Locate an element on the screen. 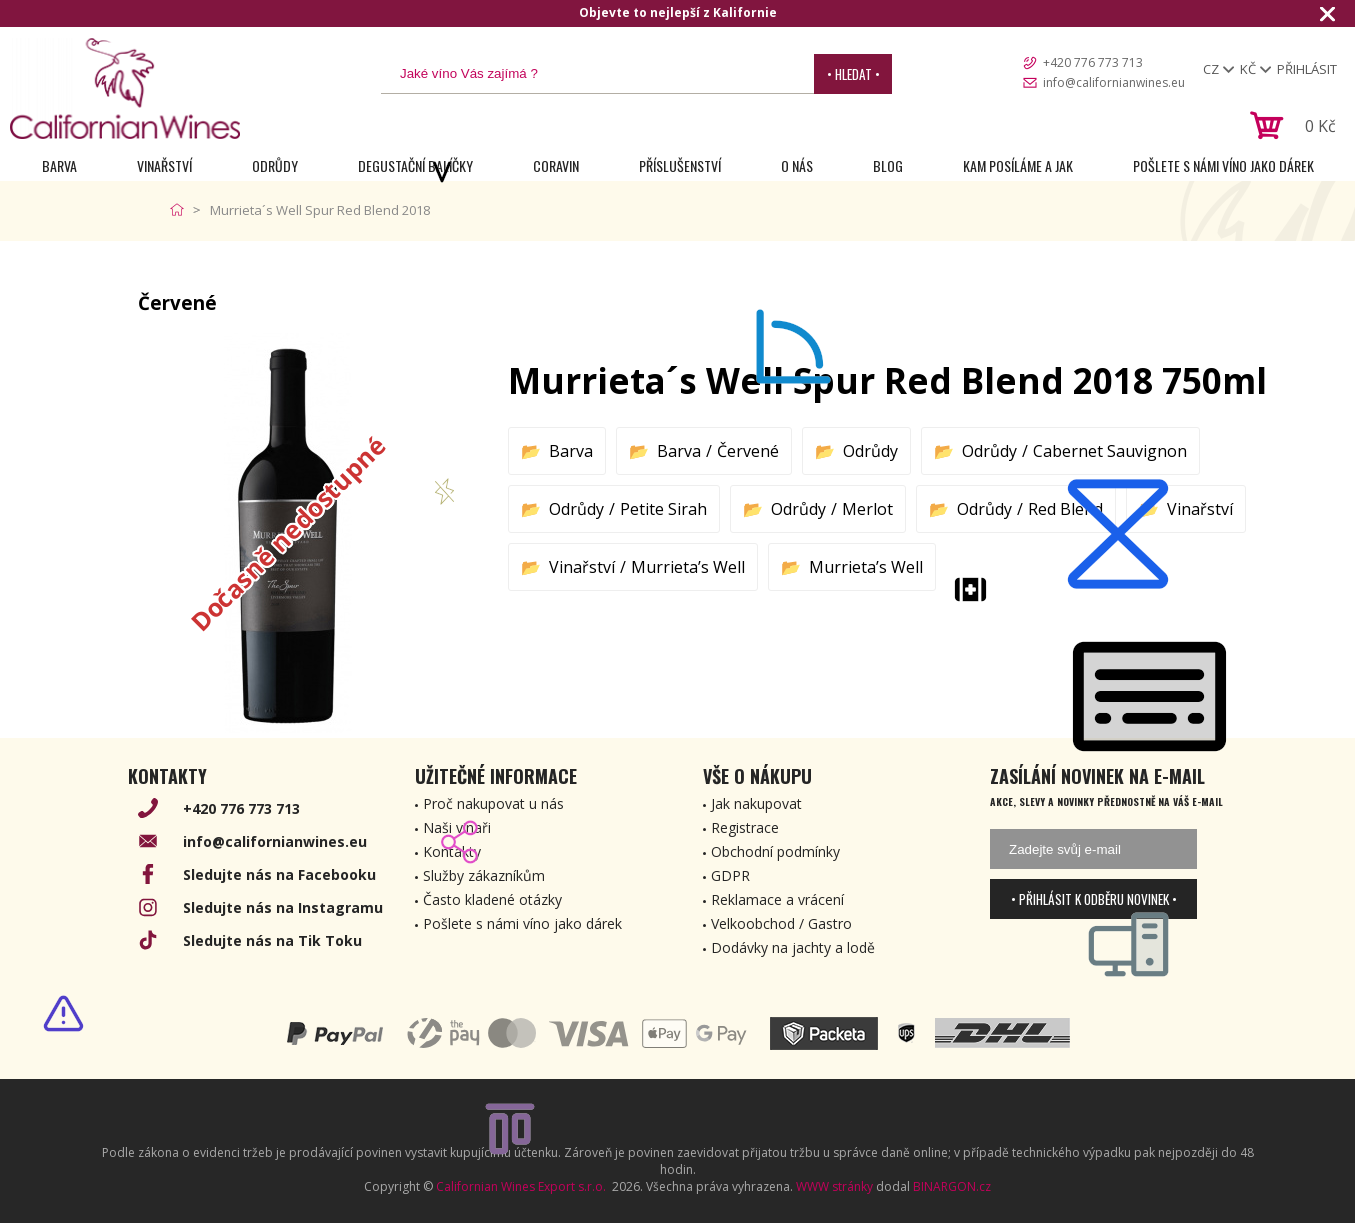 This screenshot has height=1223, width=1355. access first aid or medical help resources is located at coordinates (970, 589).